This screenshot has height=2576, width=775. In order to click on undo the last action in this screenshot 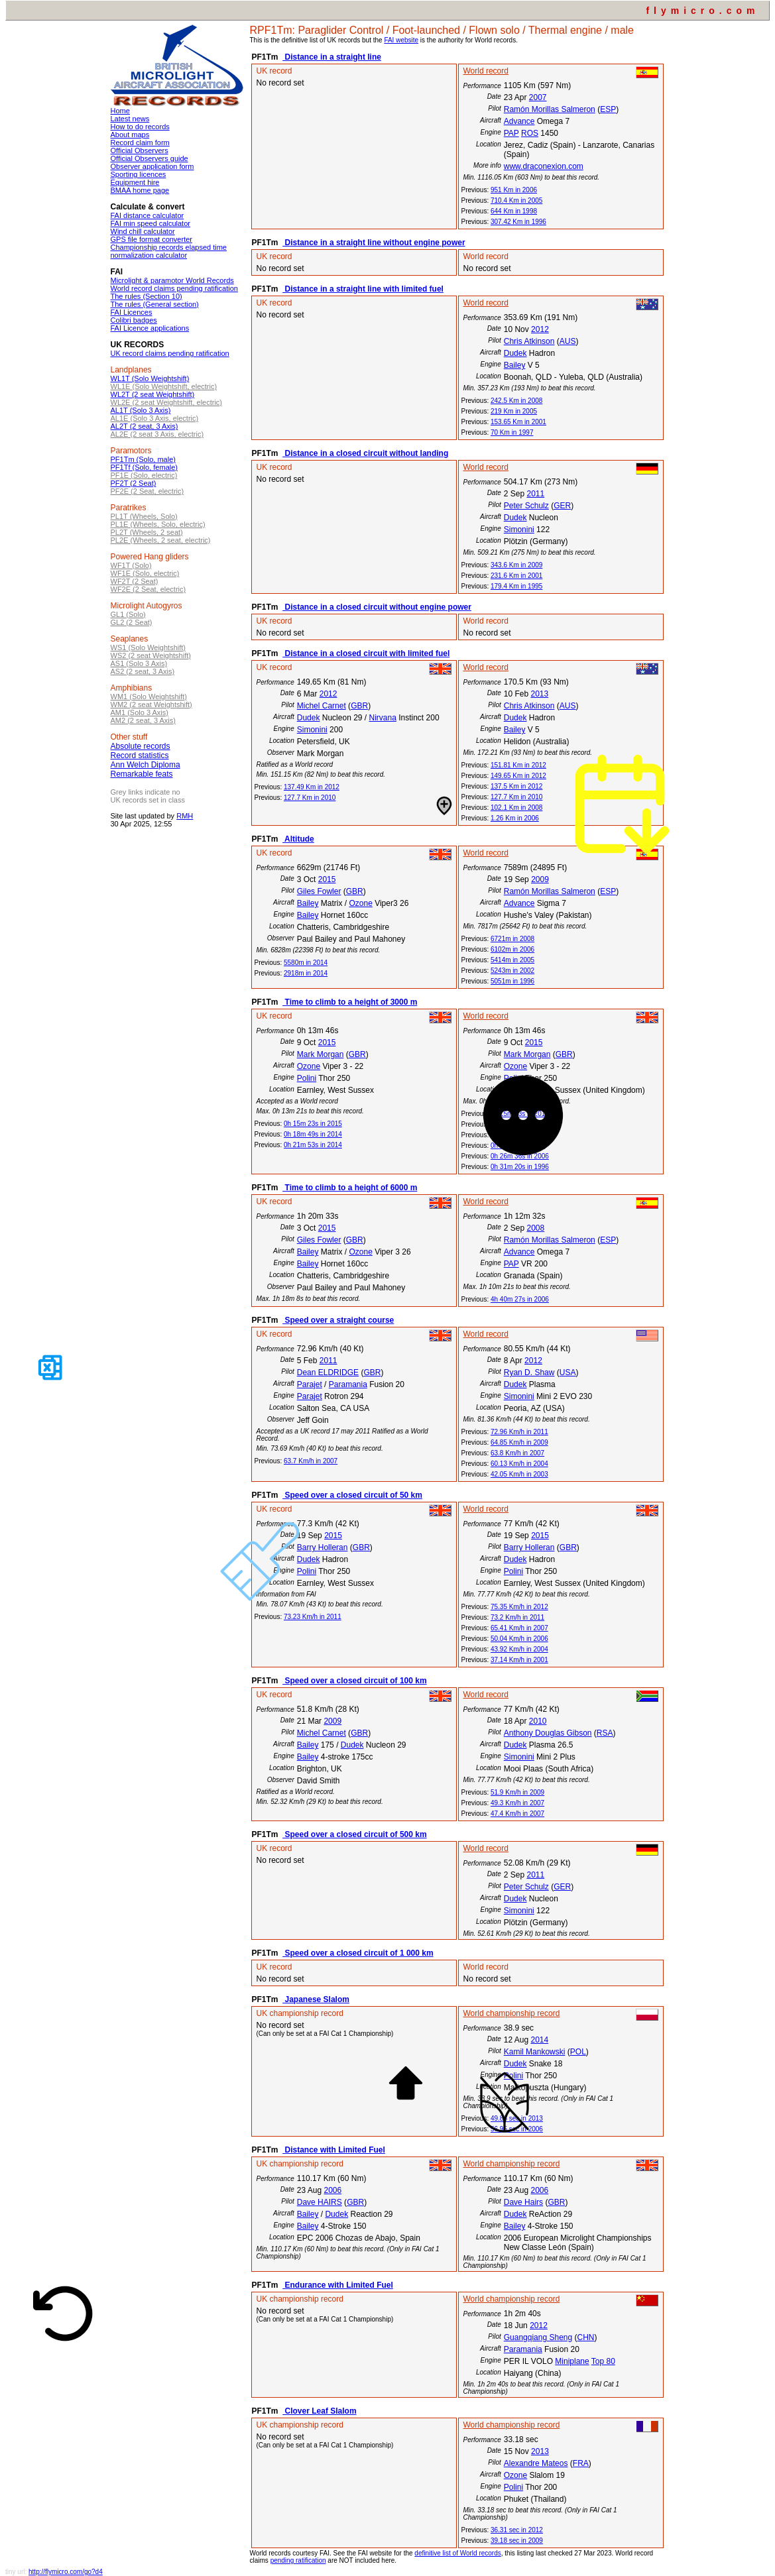, I will do `click(65, 2314)`.